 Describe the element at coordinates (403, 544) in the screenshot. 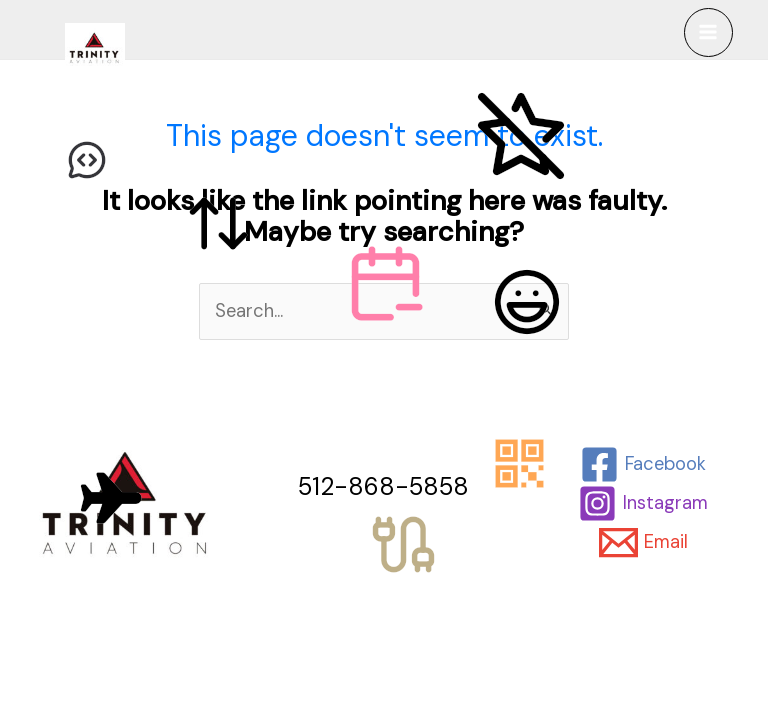

I see `connect or manage cable connections` at that location.